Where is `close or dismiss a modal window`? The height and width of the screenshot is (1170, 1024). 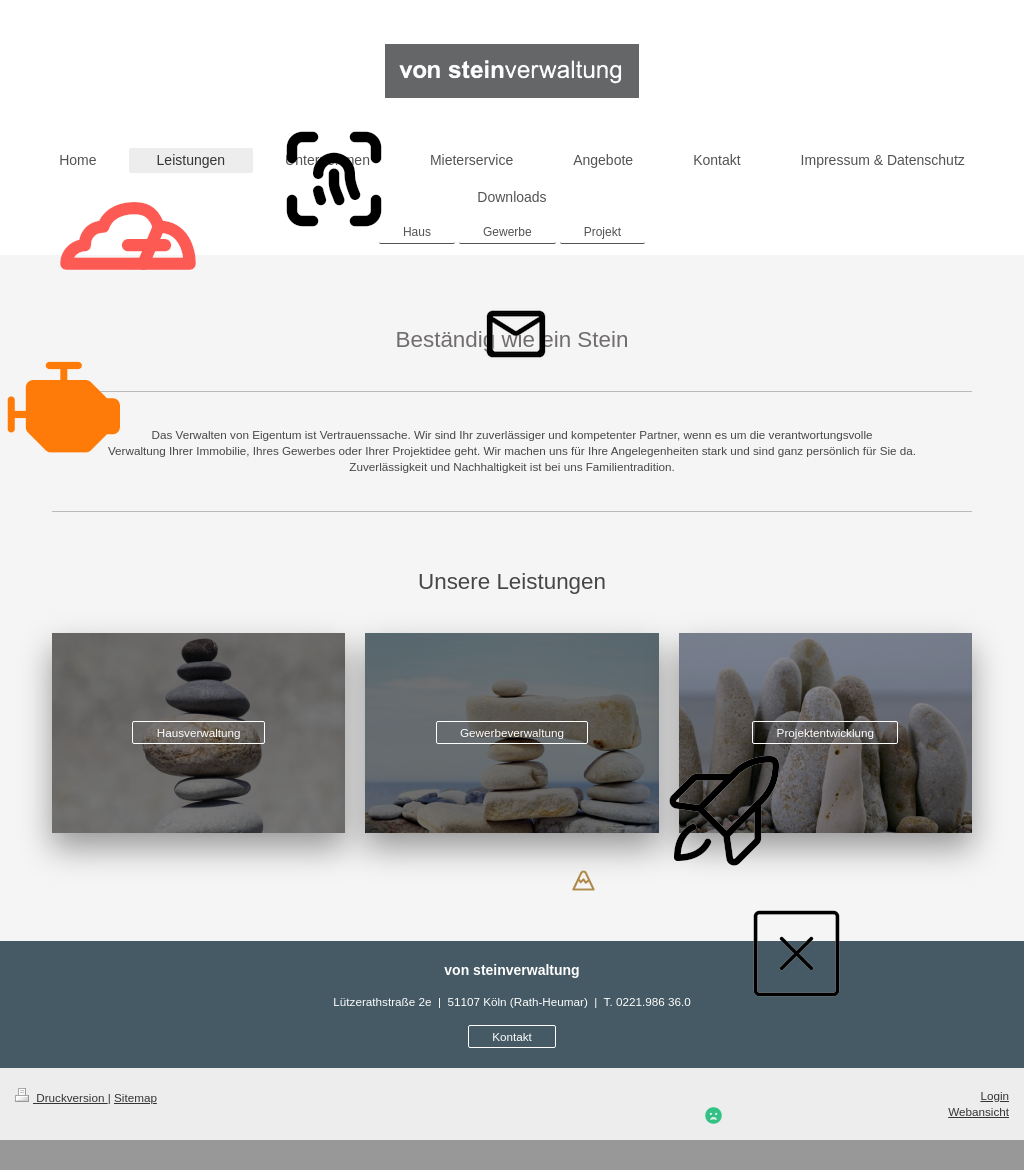 close or dismiss a modal window is located at coordinates (796, 953).